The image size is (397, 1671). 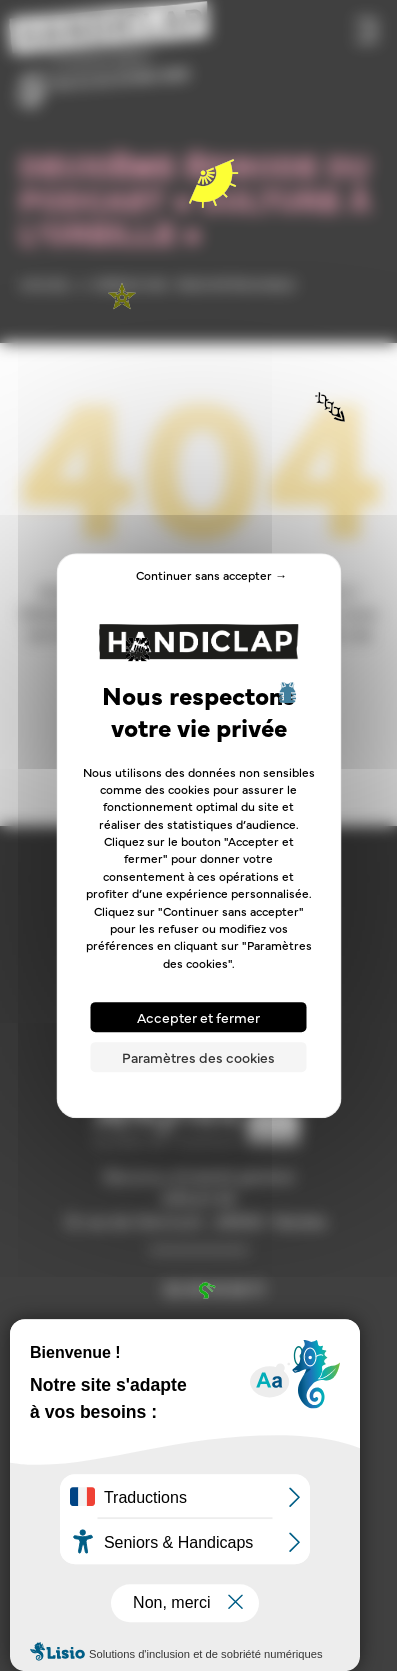 I want to click on toggle cooling or fan settings, so click(x=213, y=183).